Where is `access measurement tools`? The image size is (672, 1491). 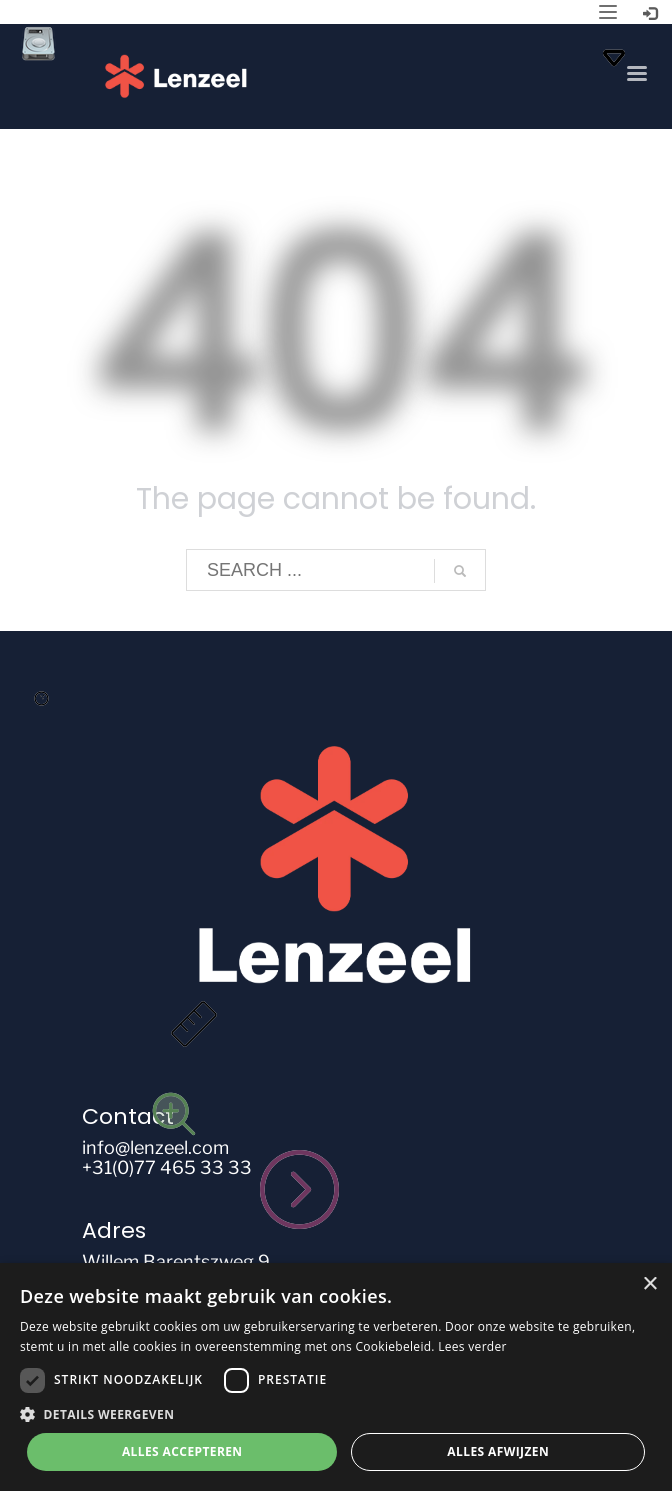 access measurement tools is located at coordinates (194, 1024).